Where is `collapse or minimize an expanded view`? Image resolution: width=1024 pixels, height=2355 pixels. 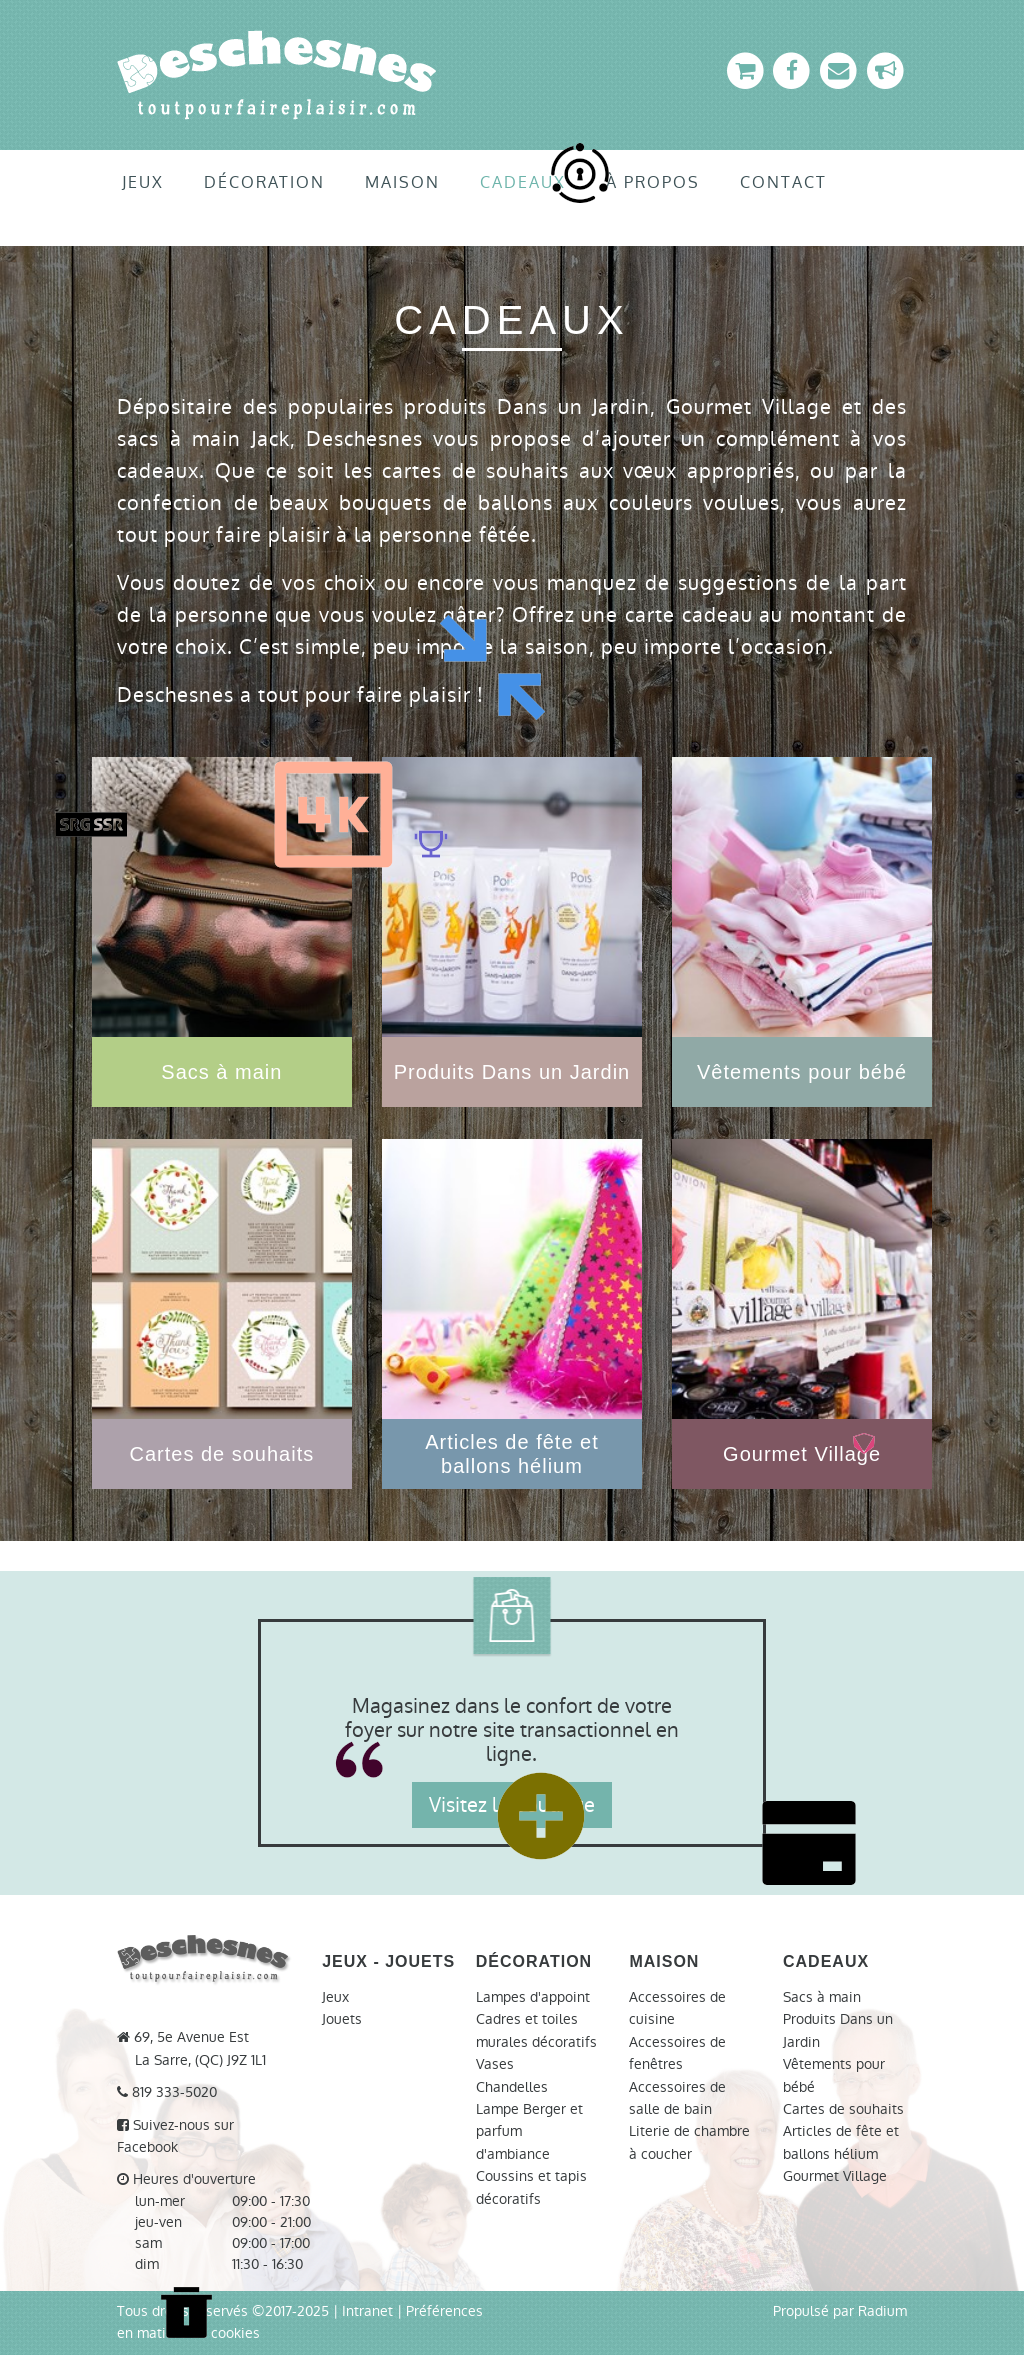 collapse or minimize an expanded view is located at coordinates (492, 667).